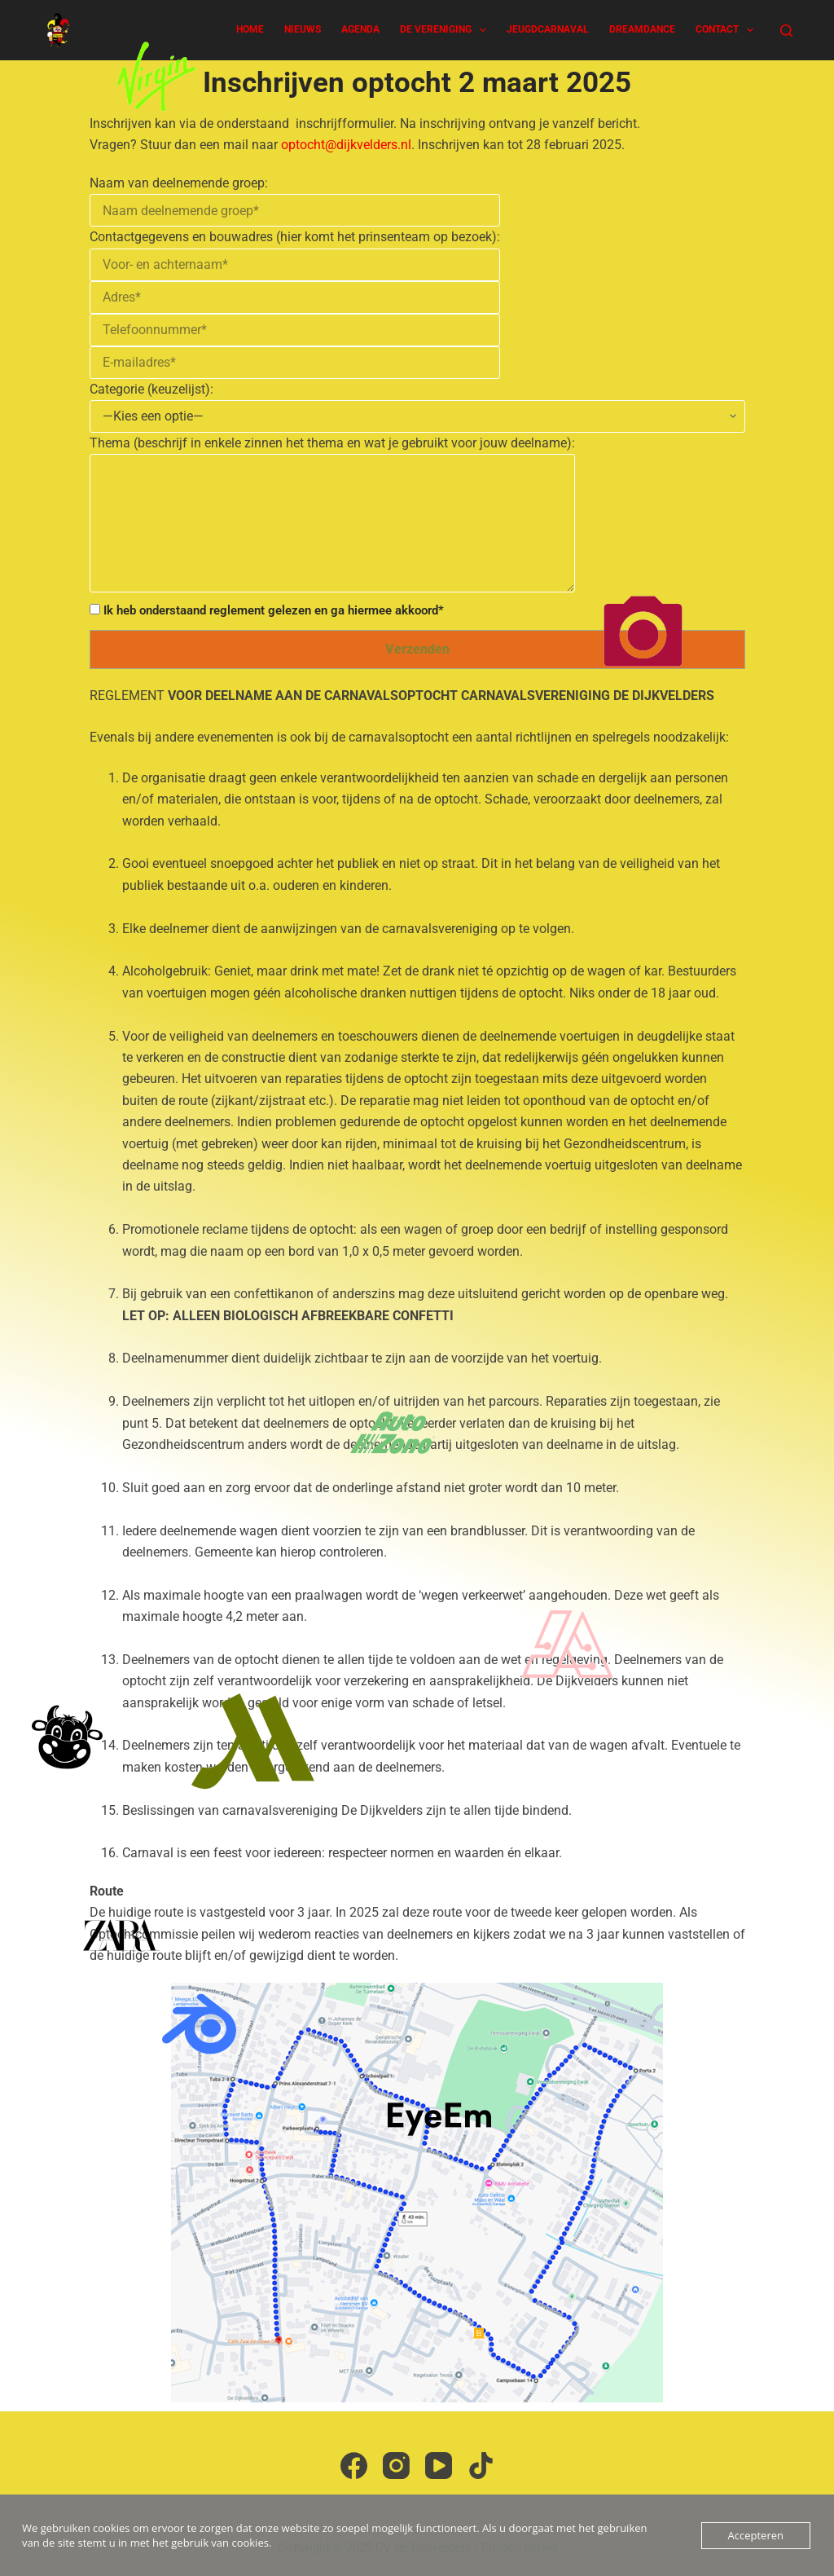  What do you see at coordinates (567, 1644) in the screenshot?
I see `visit The Algorithms website or repository` at bounding box center [567, 1644].